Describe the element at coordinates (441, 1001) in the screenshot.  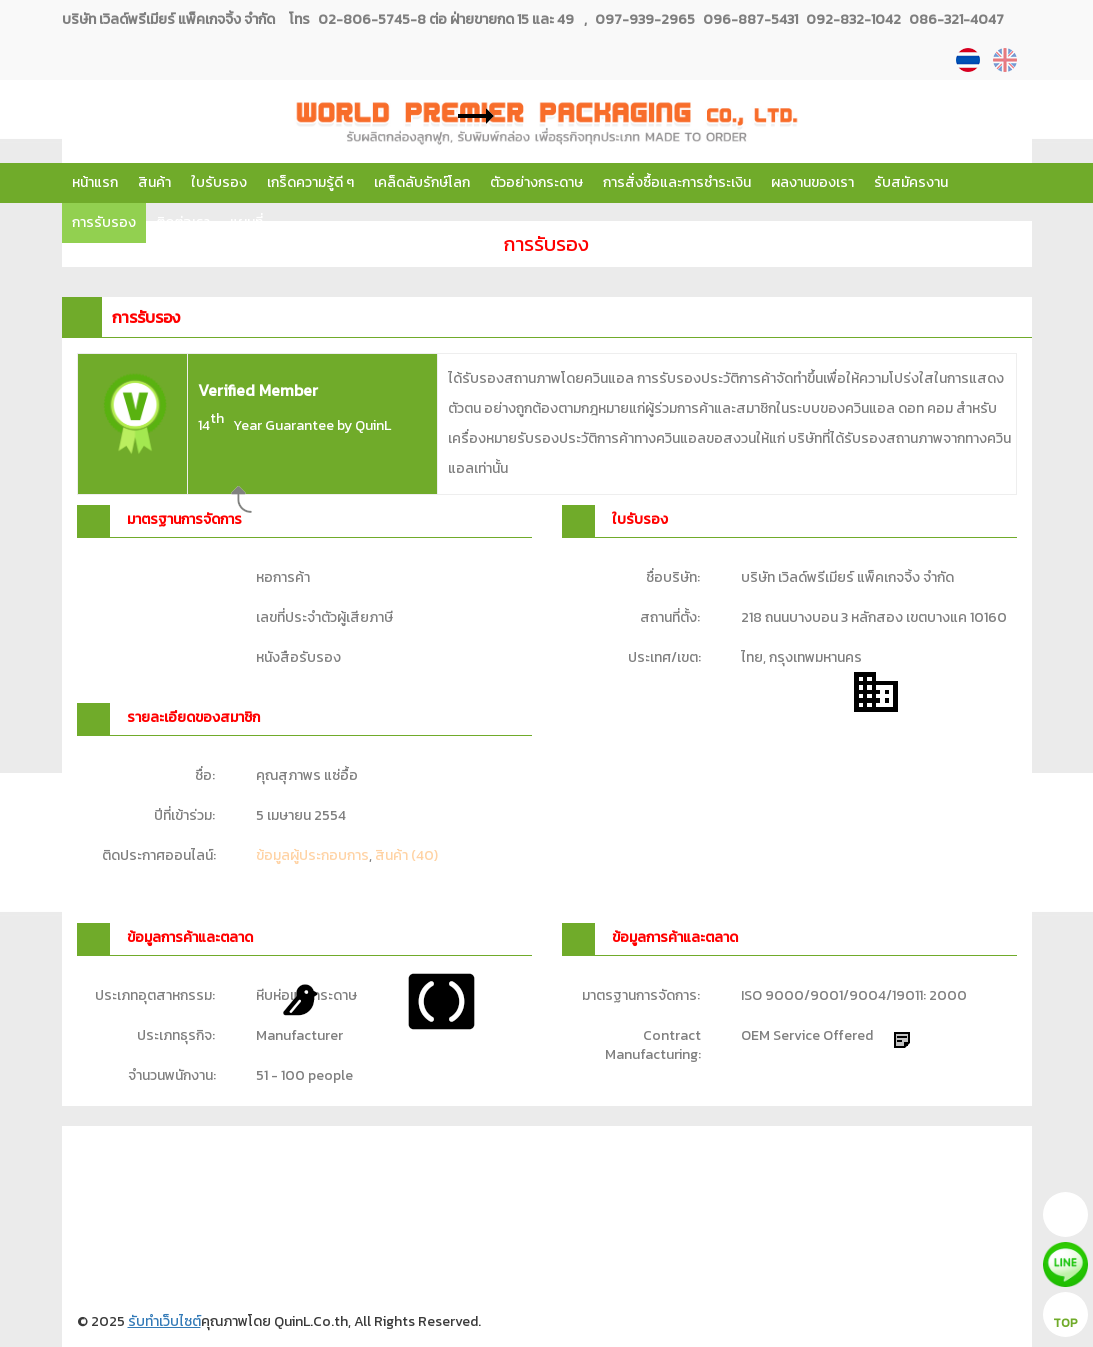
I see `insert parentheses or brackets in text` at that location.